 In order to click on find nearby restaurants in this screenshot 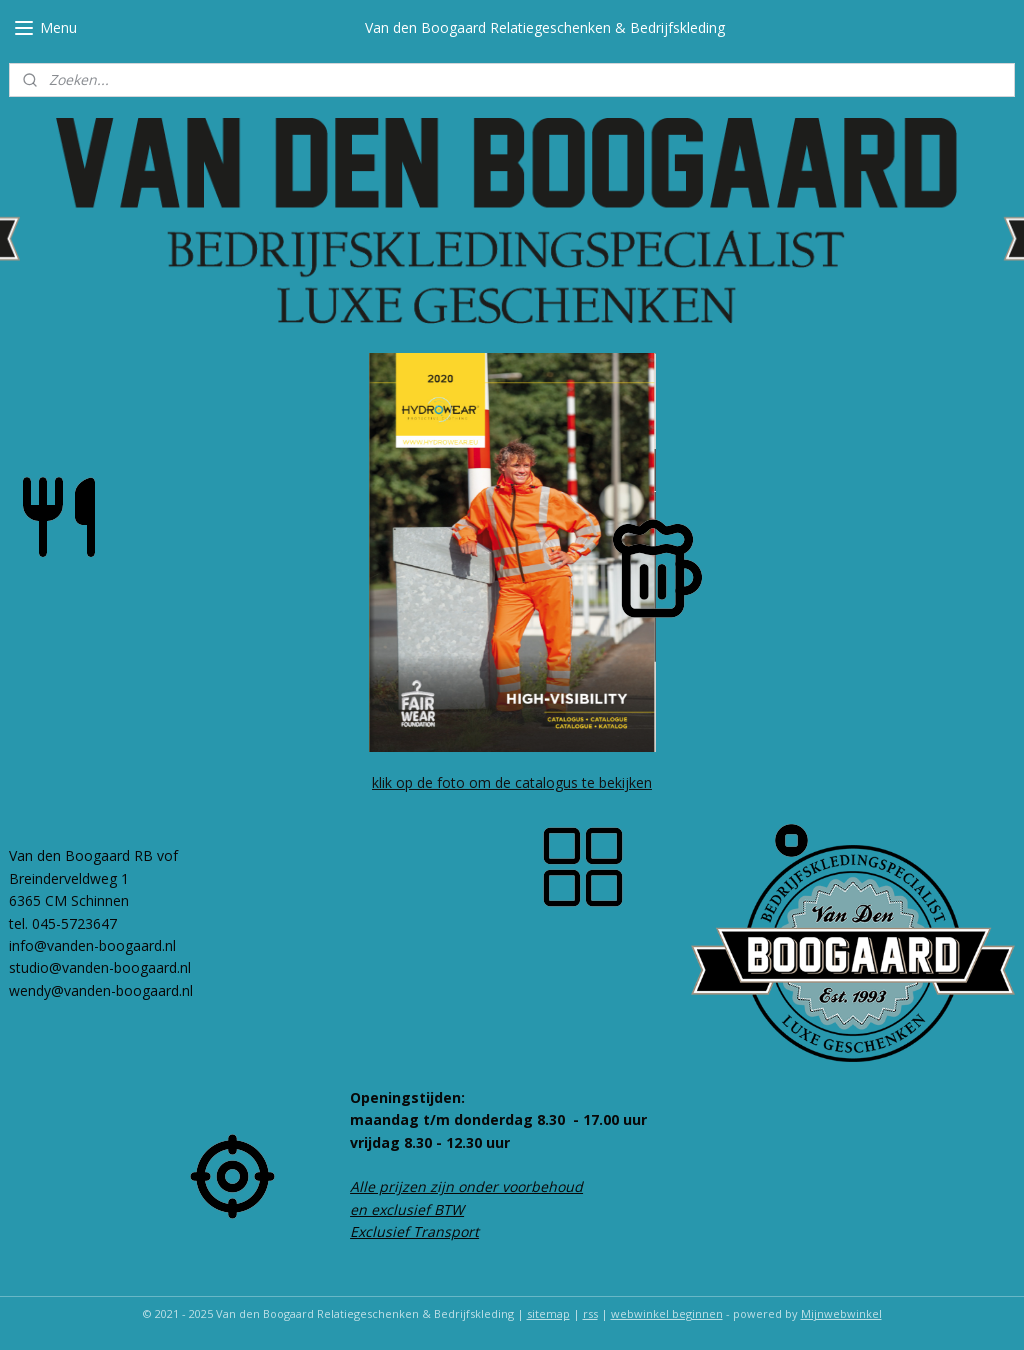, I will do `click(59, 517)`.